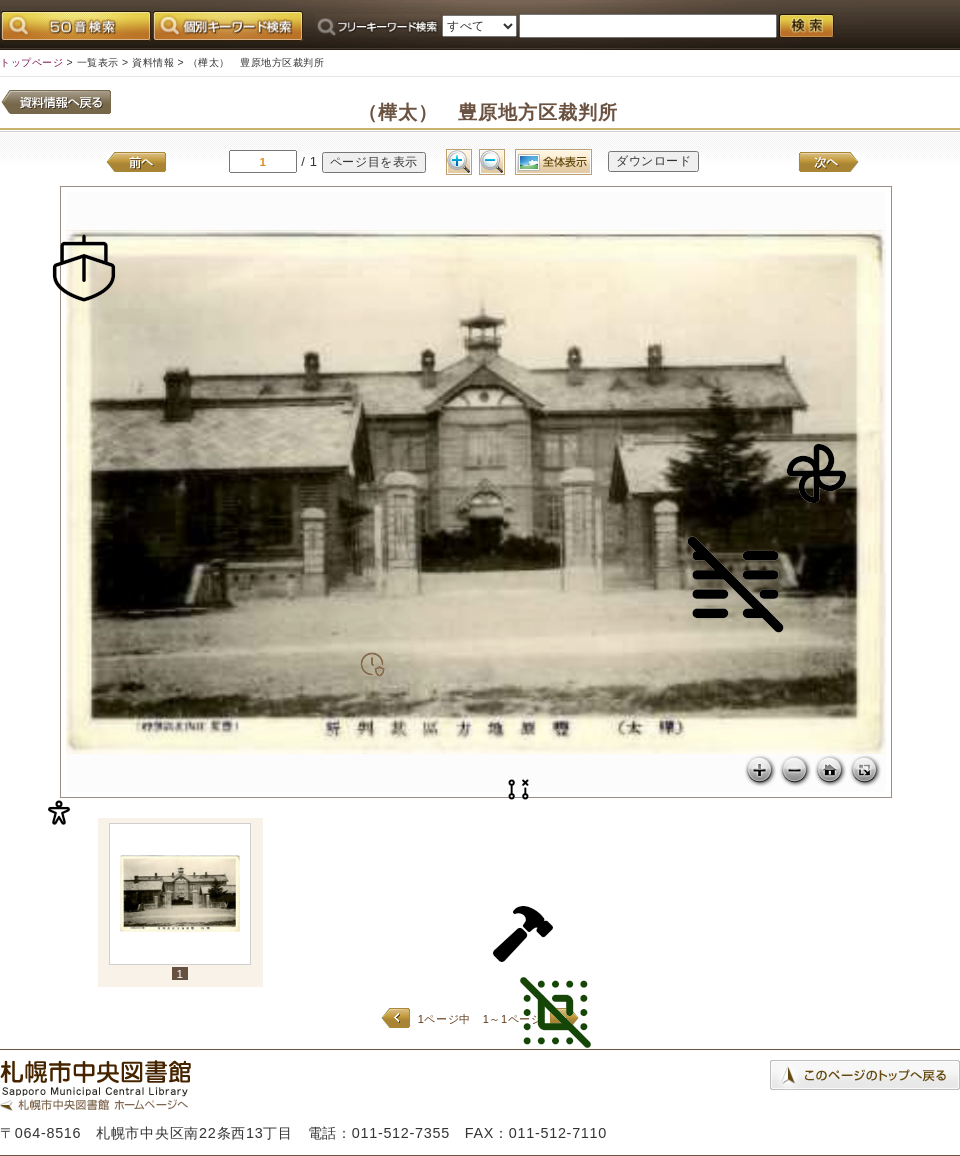 The width and height of the screenshot is (960, 1156). What do you see at coordinates (84, 268) in the screenshot?
I see `access boat or marine transportation options` at bounding box center [84, 268].